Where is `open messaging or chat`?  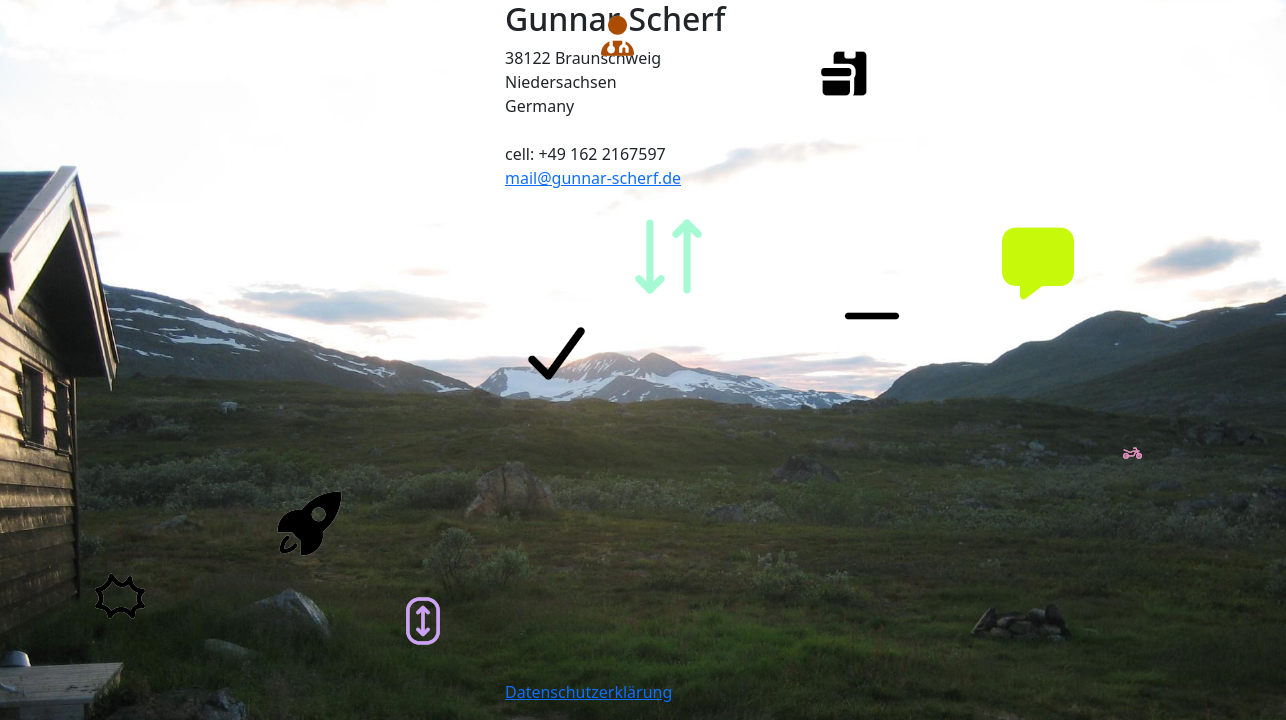 open messaging or chat is located at coordinates (1038, 259).